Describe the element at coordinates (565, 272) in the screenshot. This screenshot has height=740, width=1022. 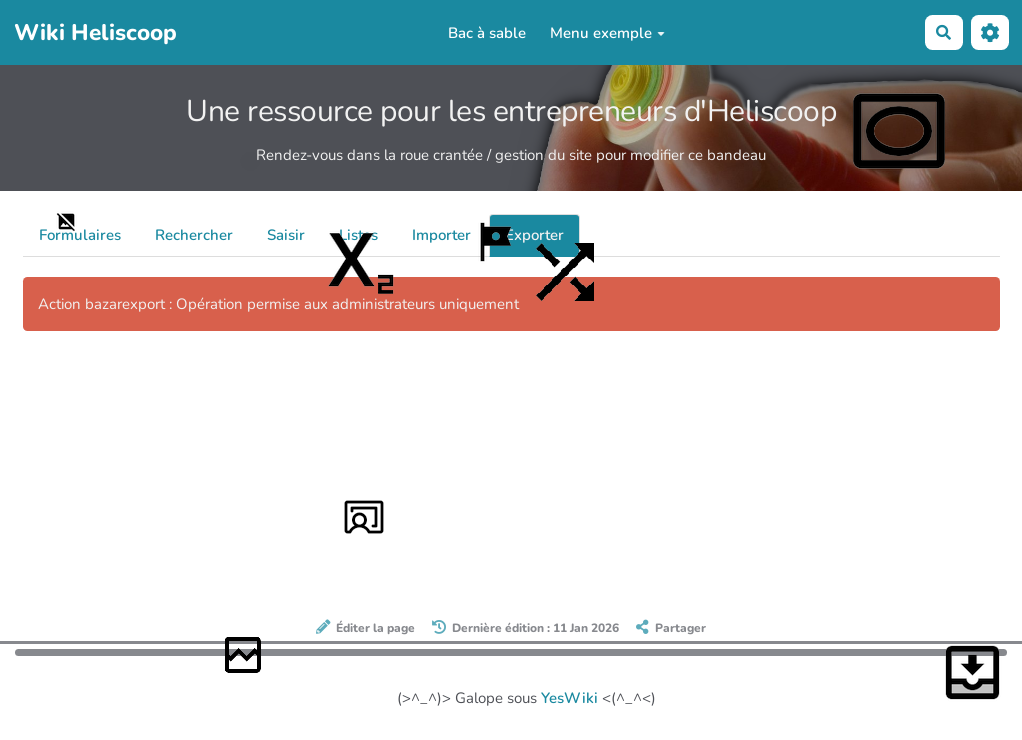
I see `shuffle playlist or queue order` at that location.